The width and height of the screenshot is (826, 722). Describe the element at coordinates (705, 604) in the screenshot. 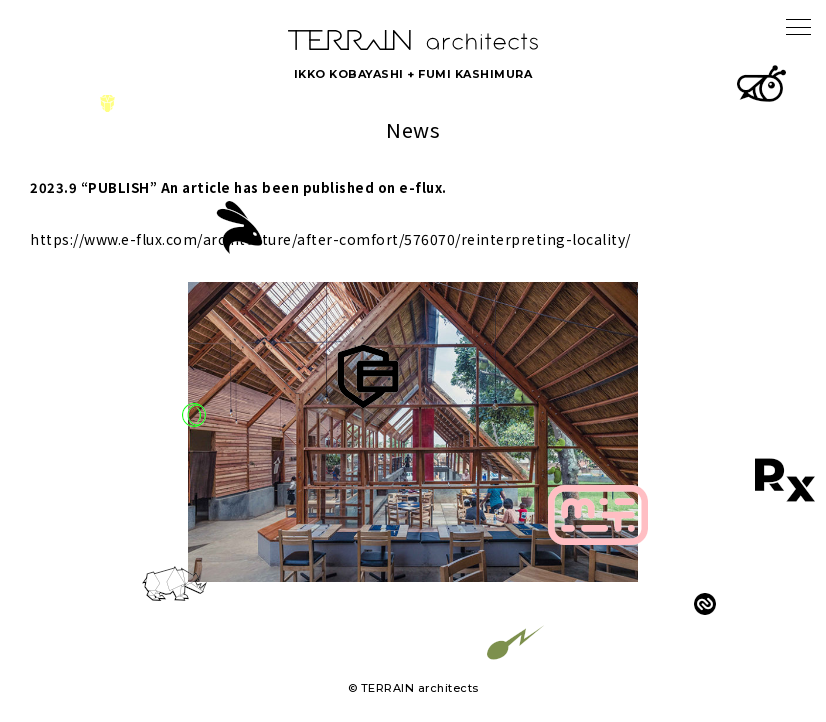

I see `open authy authenticator app` at that location.